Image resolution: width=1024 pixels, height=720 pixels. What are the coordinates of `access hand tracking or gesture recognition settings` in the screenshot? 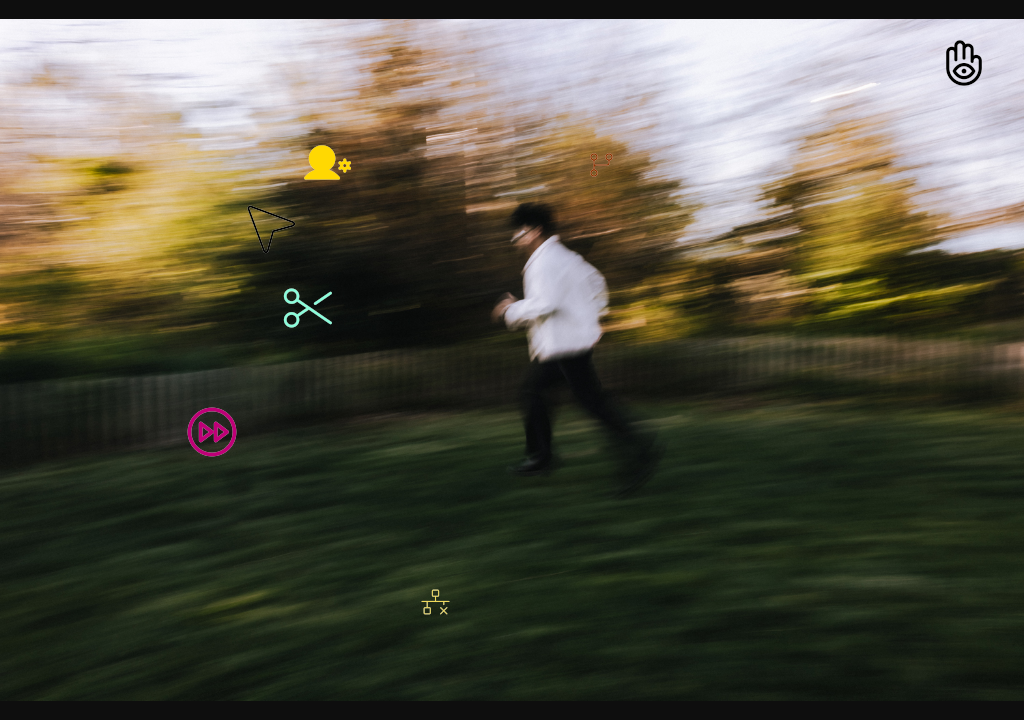 It's located at (964, 63).